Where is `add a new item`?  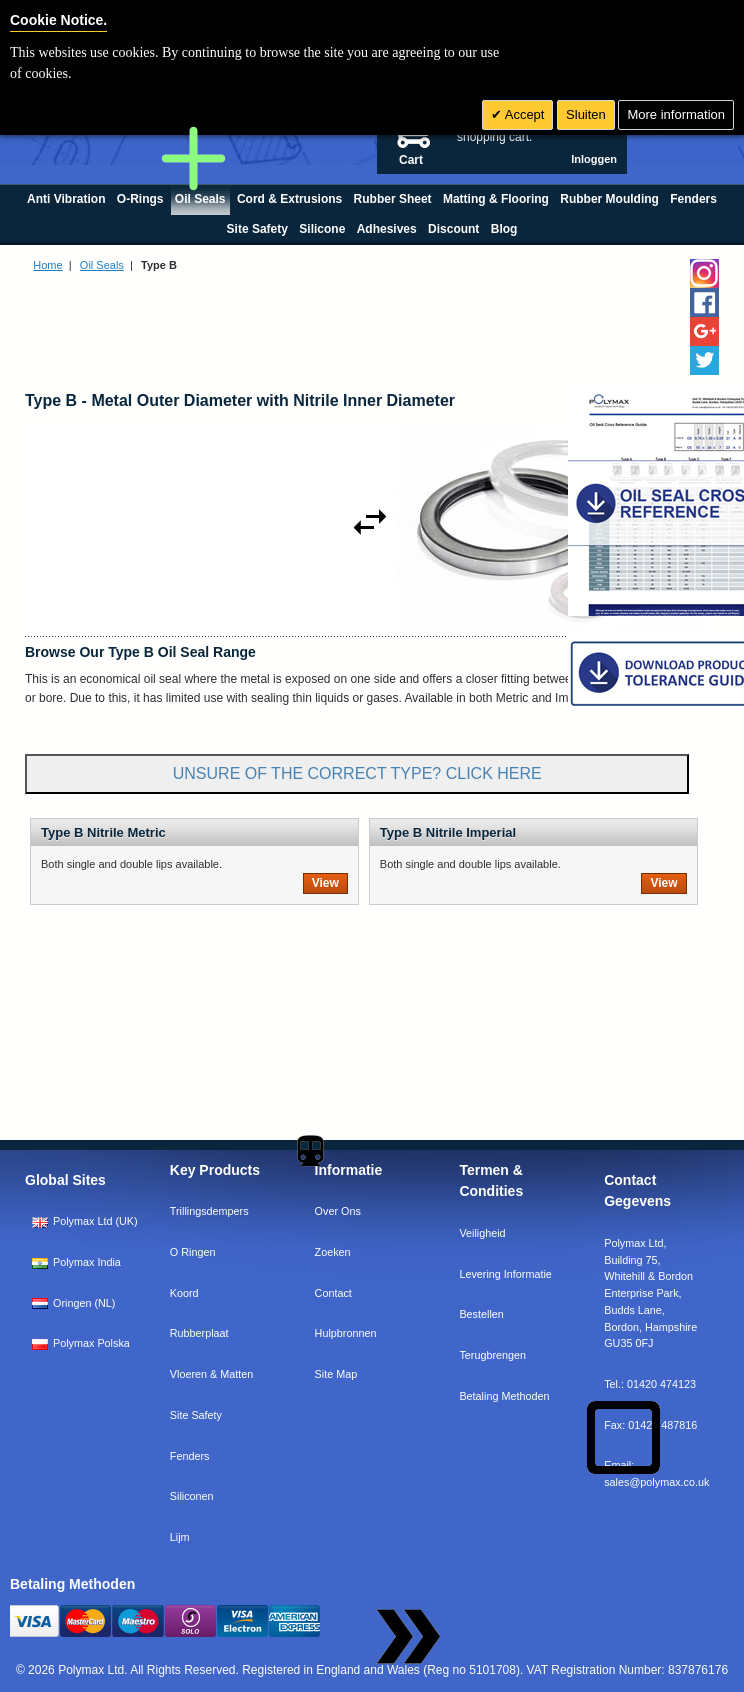
add a new item is located at coordinates (193, 158).